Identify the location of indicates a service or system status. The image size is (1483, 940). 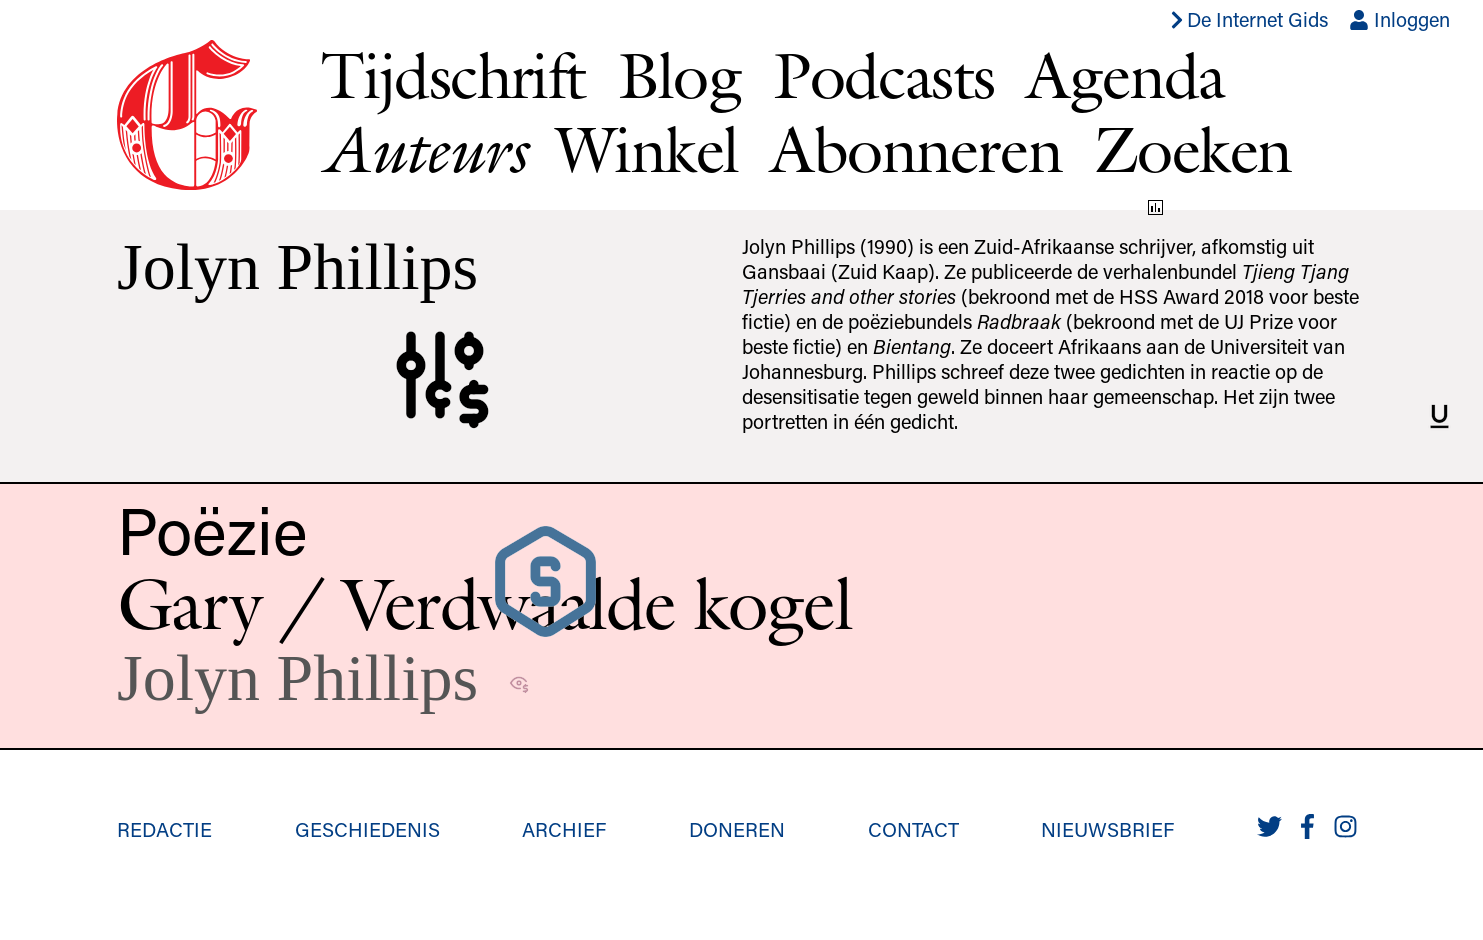
(545, 581).